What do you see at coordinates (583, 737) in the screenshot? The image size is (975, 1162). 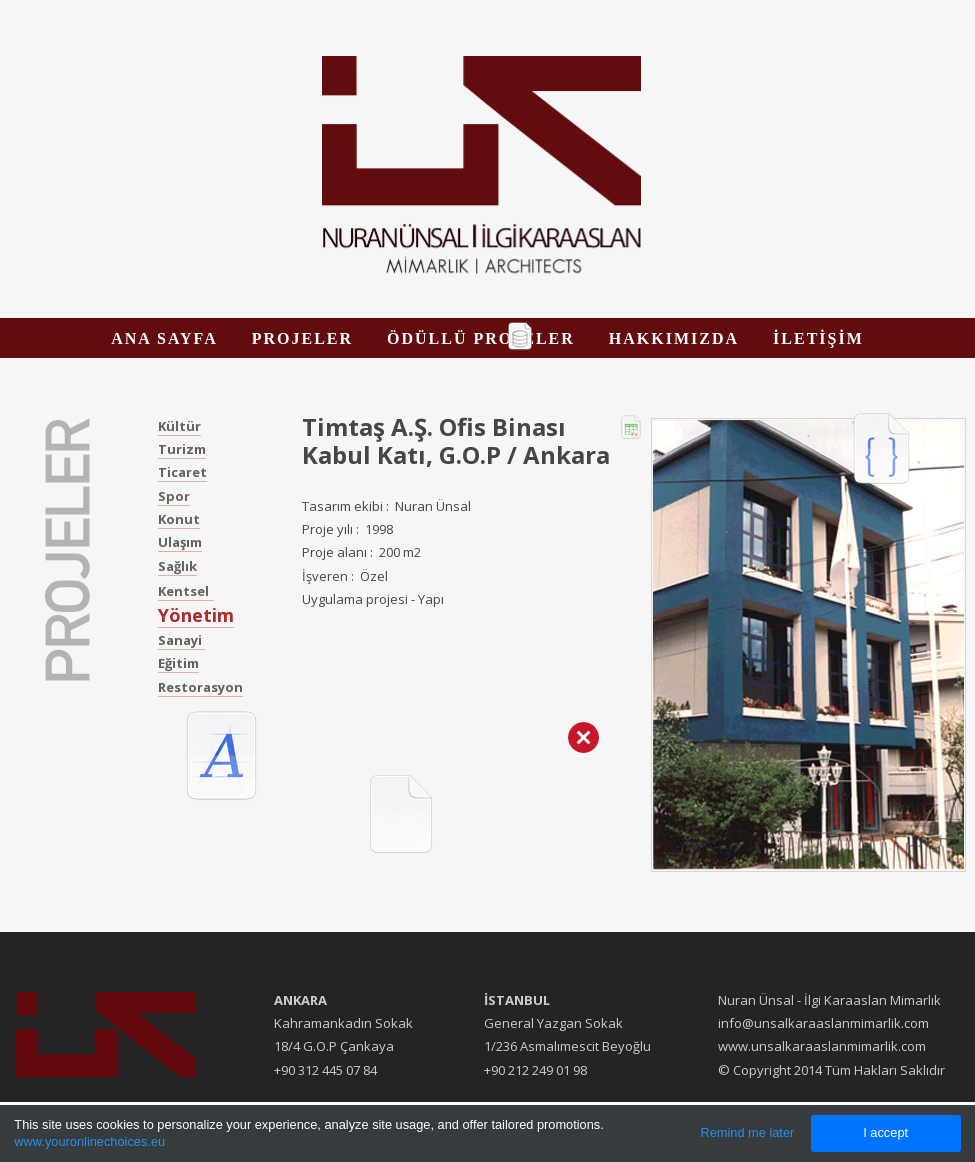 I see `cancel the current action or operation` at bounding box center [583, 737].